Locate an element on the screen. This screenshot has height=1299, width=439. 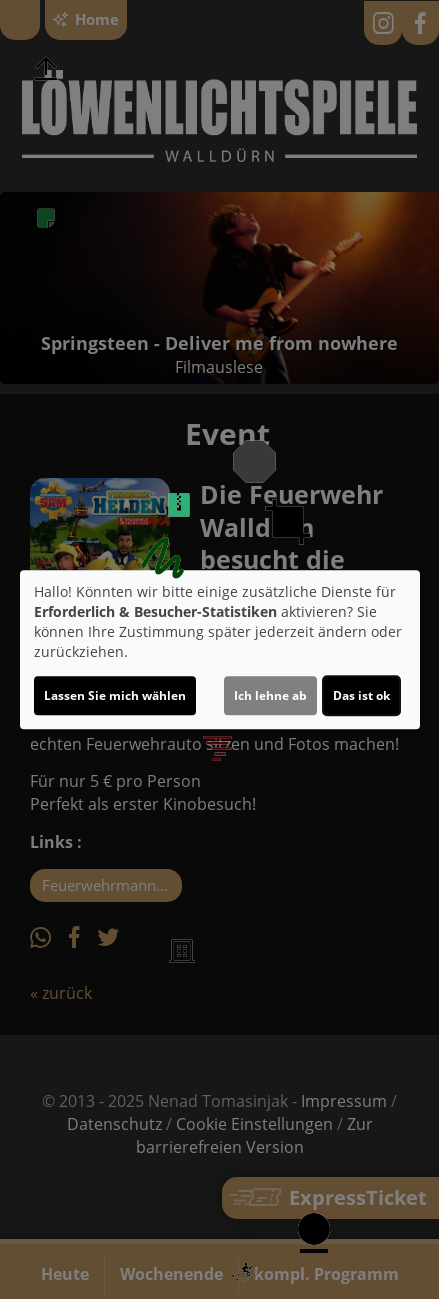
view your profile is located at coordinates (314, 1233).